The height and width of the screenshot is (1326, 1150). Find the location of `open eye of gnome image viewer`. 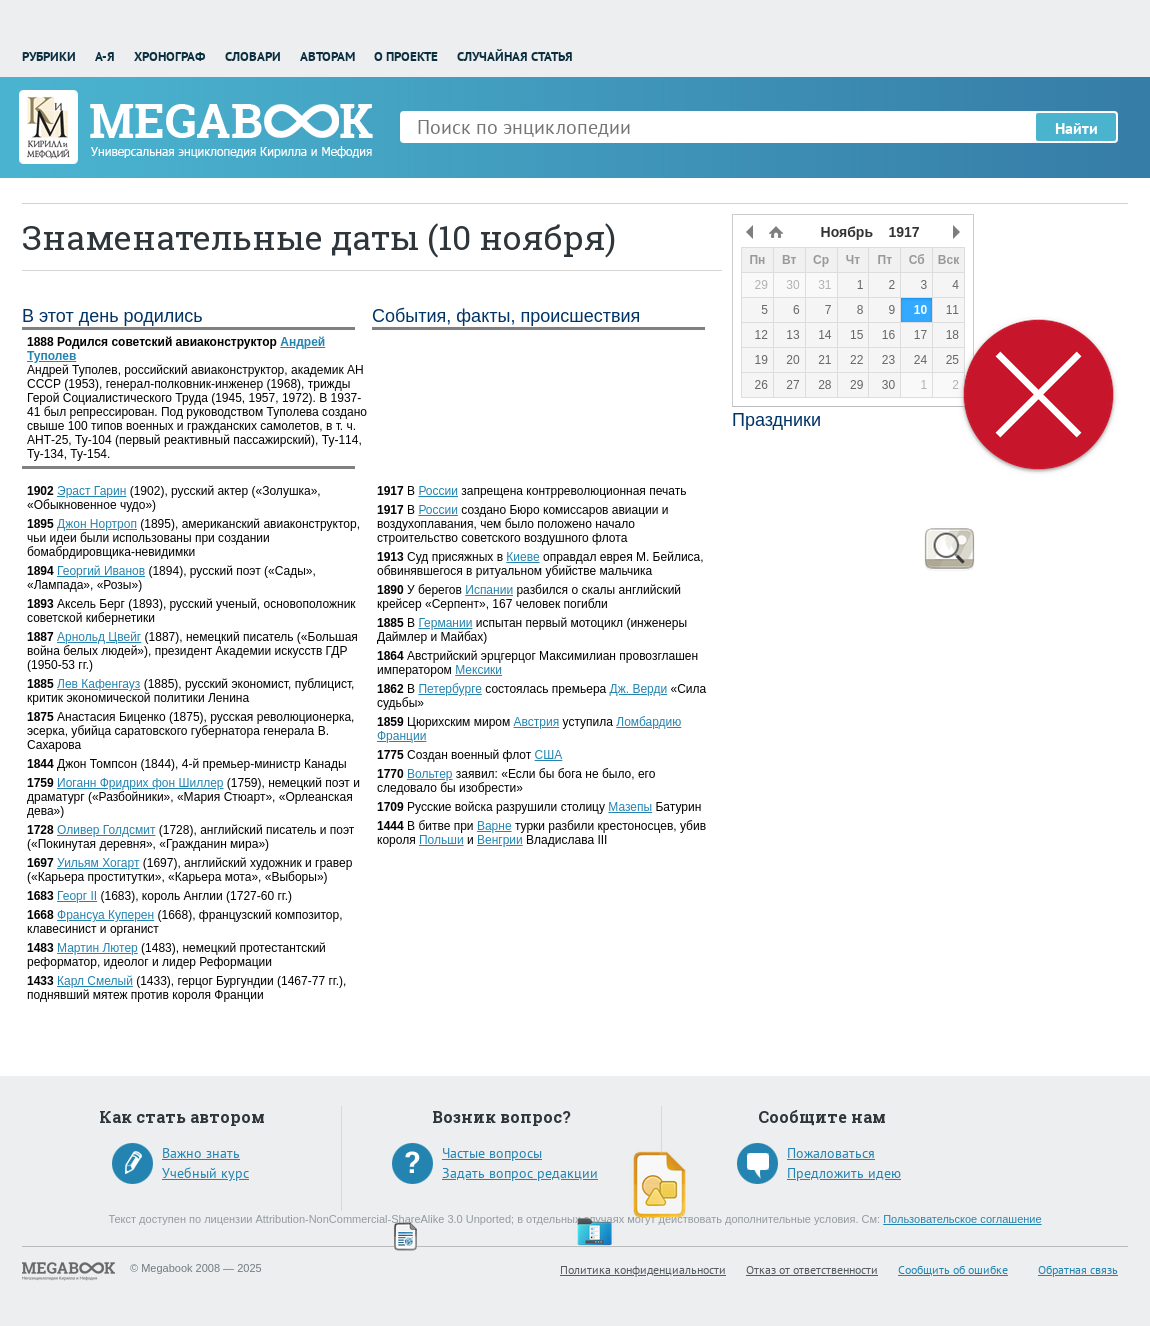

open eye of gnome image viewer is located at coordinates (949, 548).